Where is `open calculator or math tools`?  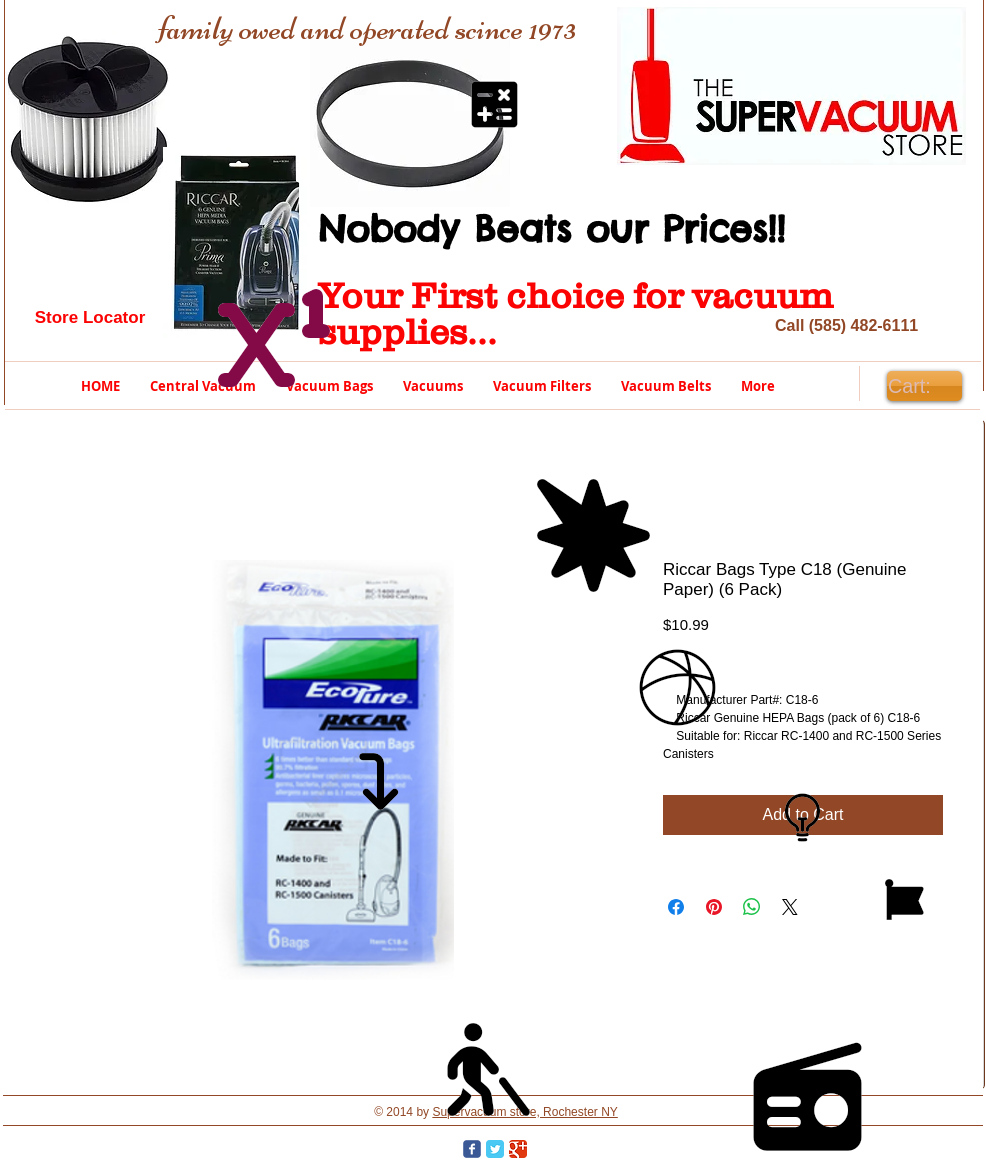 open calculator or math tools is located at coordinates (494, 104).